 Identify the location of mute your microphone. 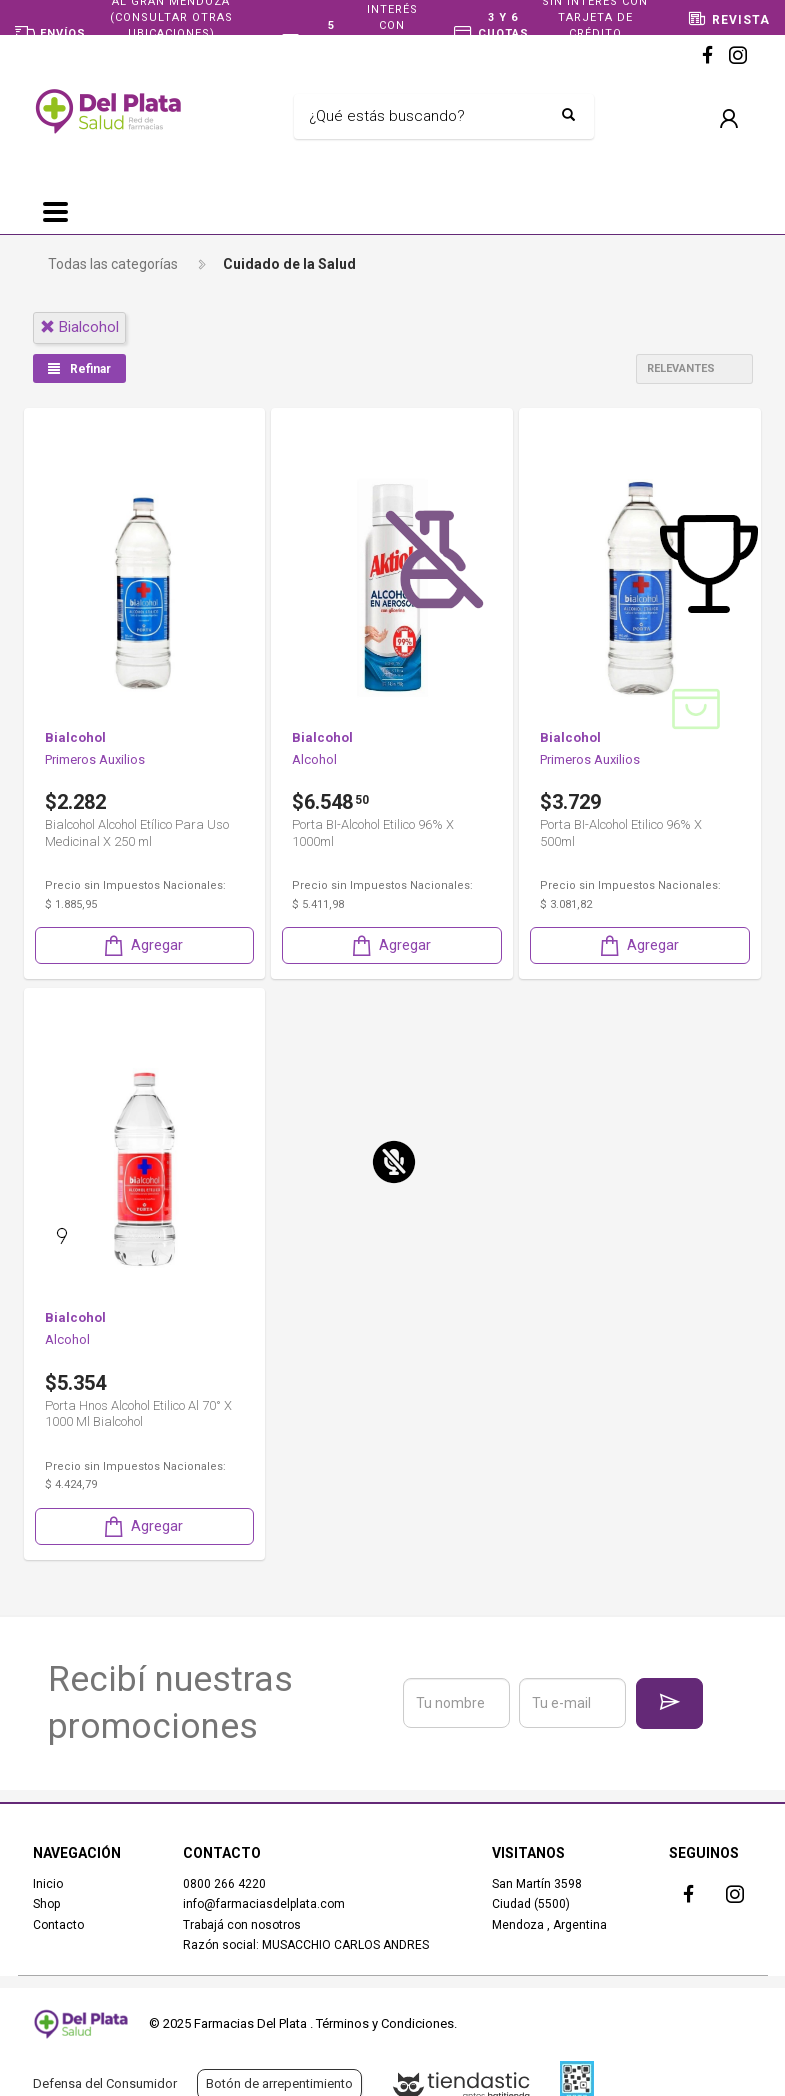
(394, 1162).